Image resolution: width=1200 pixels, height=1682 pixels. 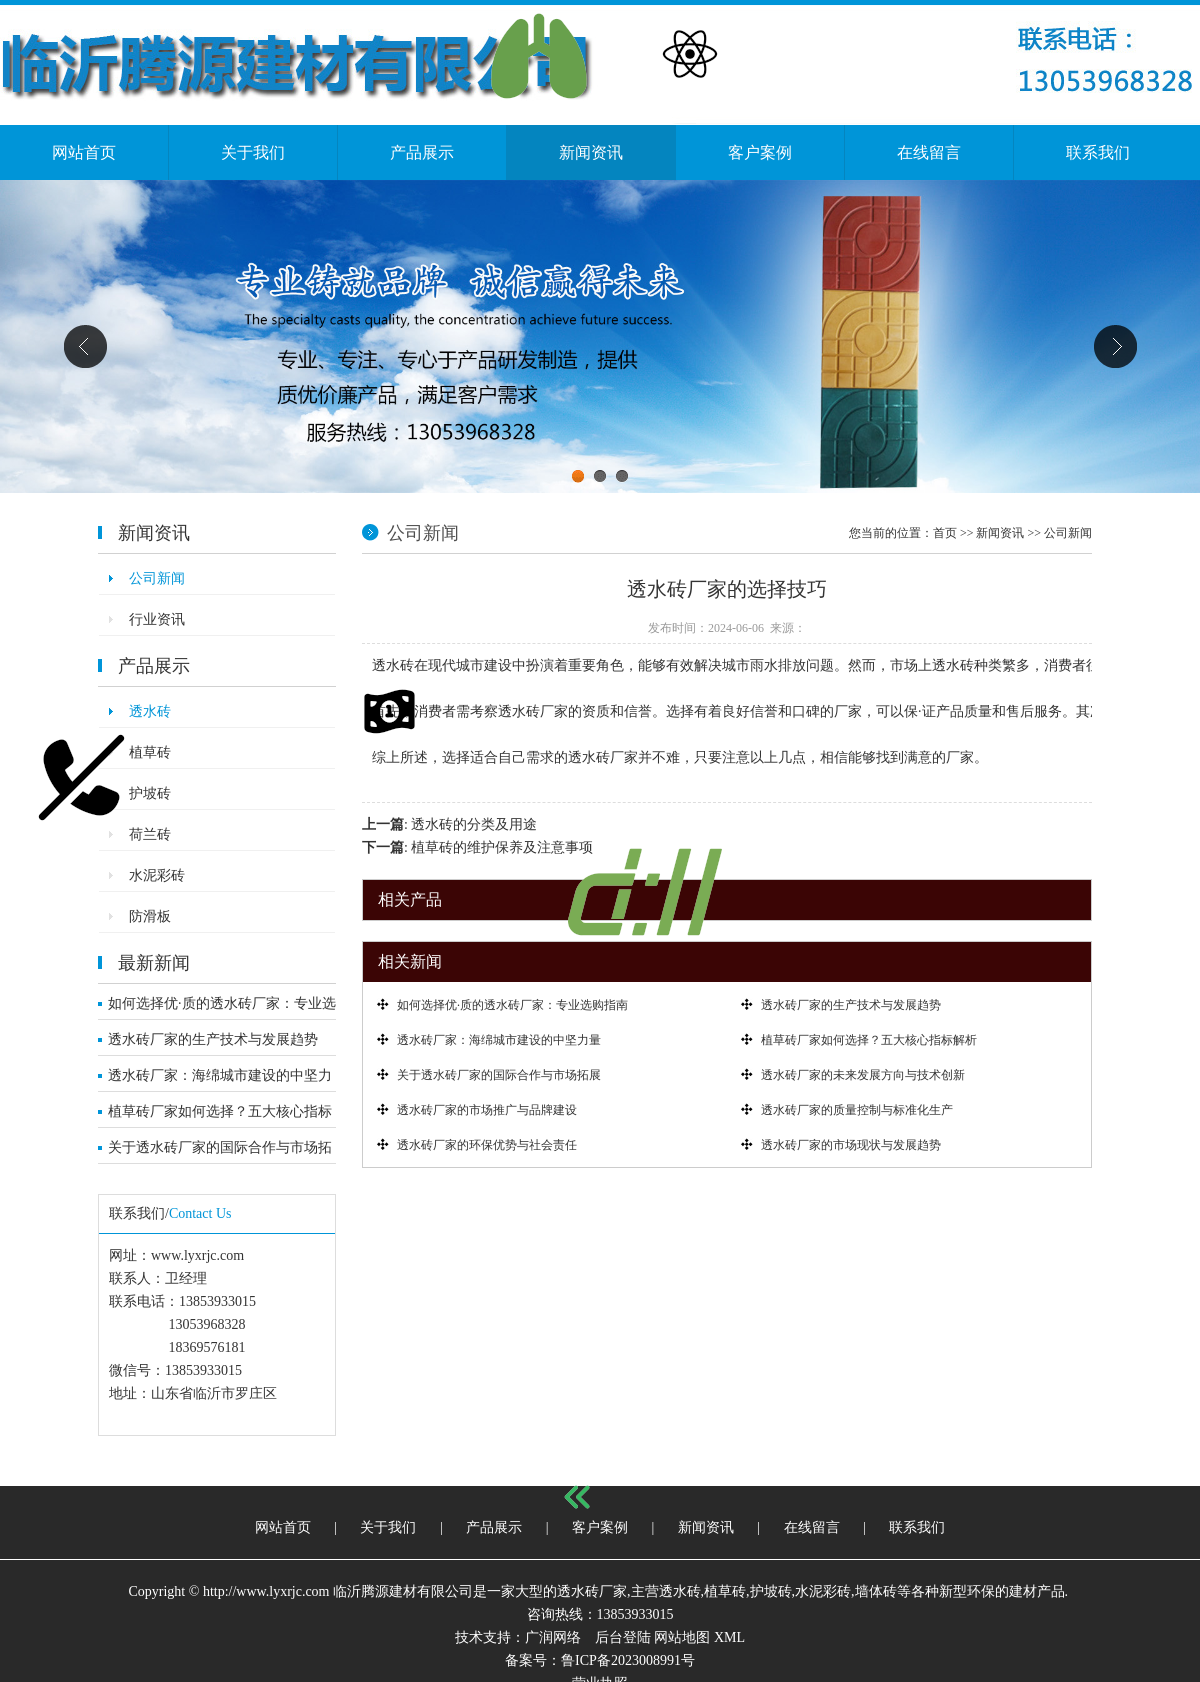 What do you see at coordinates (389, 711) in the screenshot?
I see `view payment or transaction details` at bounding box center [389, 711].